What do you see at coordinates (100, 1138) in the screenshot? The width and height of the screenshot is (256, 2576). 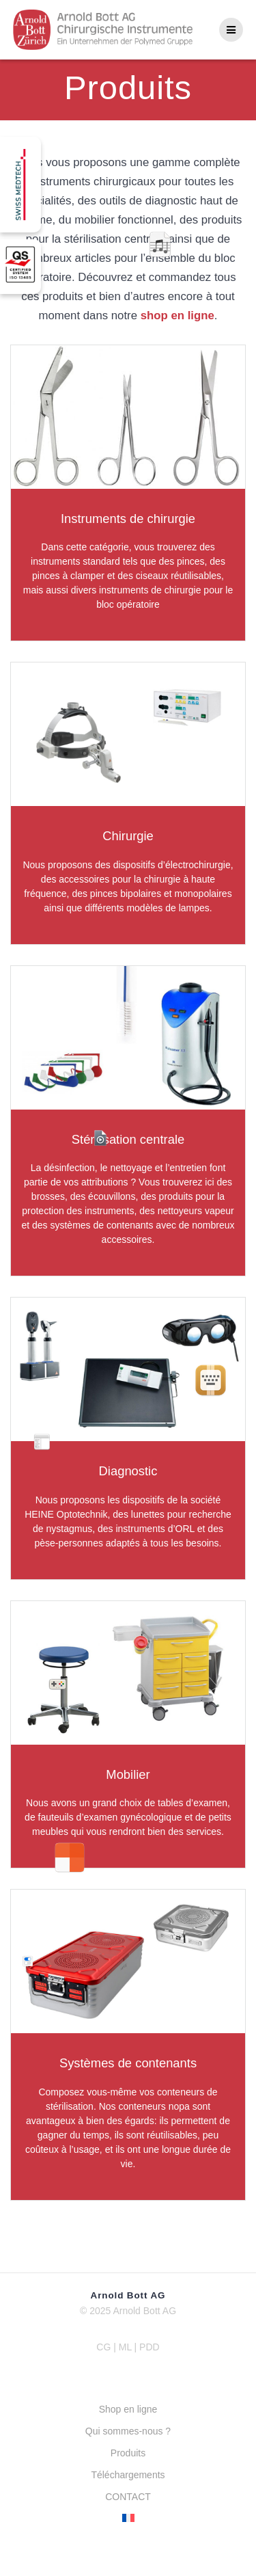 I see `a kdenlive title clip file` at bounding box center [100, 1138].